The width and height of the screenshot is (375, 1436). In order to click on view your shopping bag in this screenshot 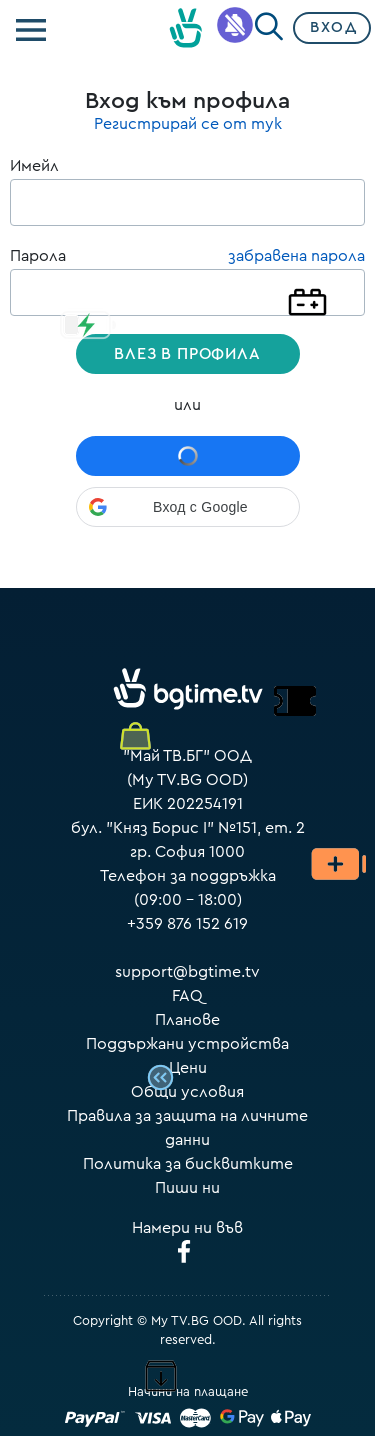, I will do `click(135, 737)`.